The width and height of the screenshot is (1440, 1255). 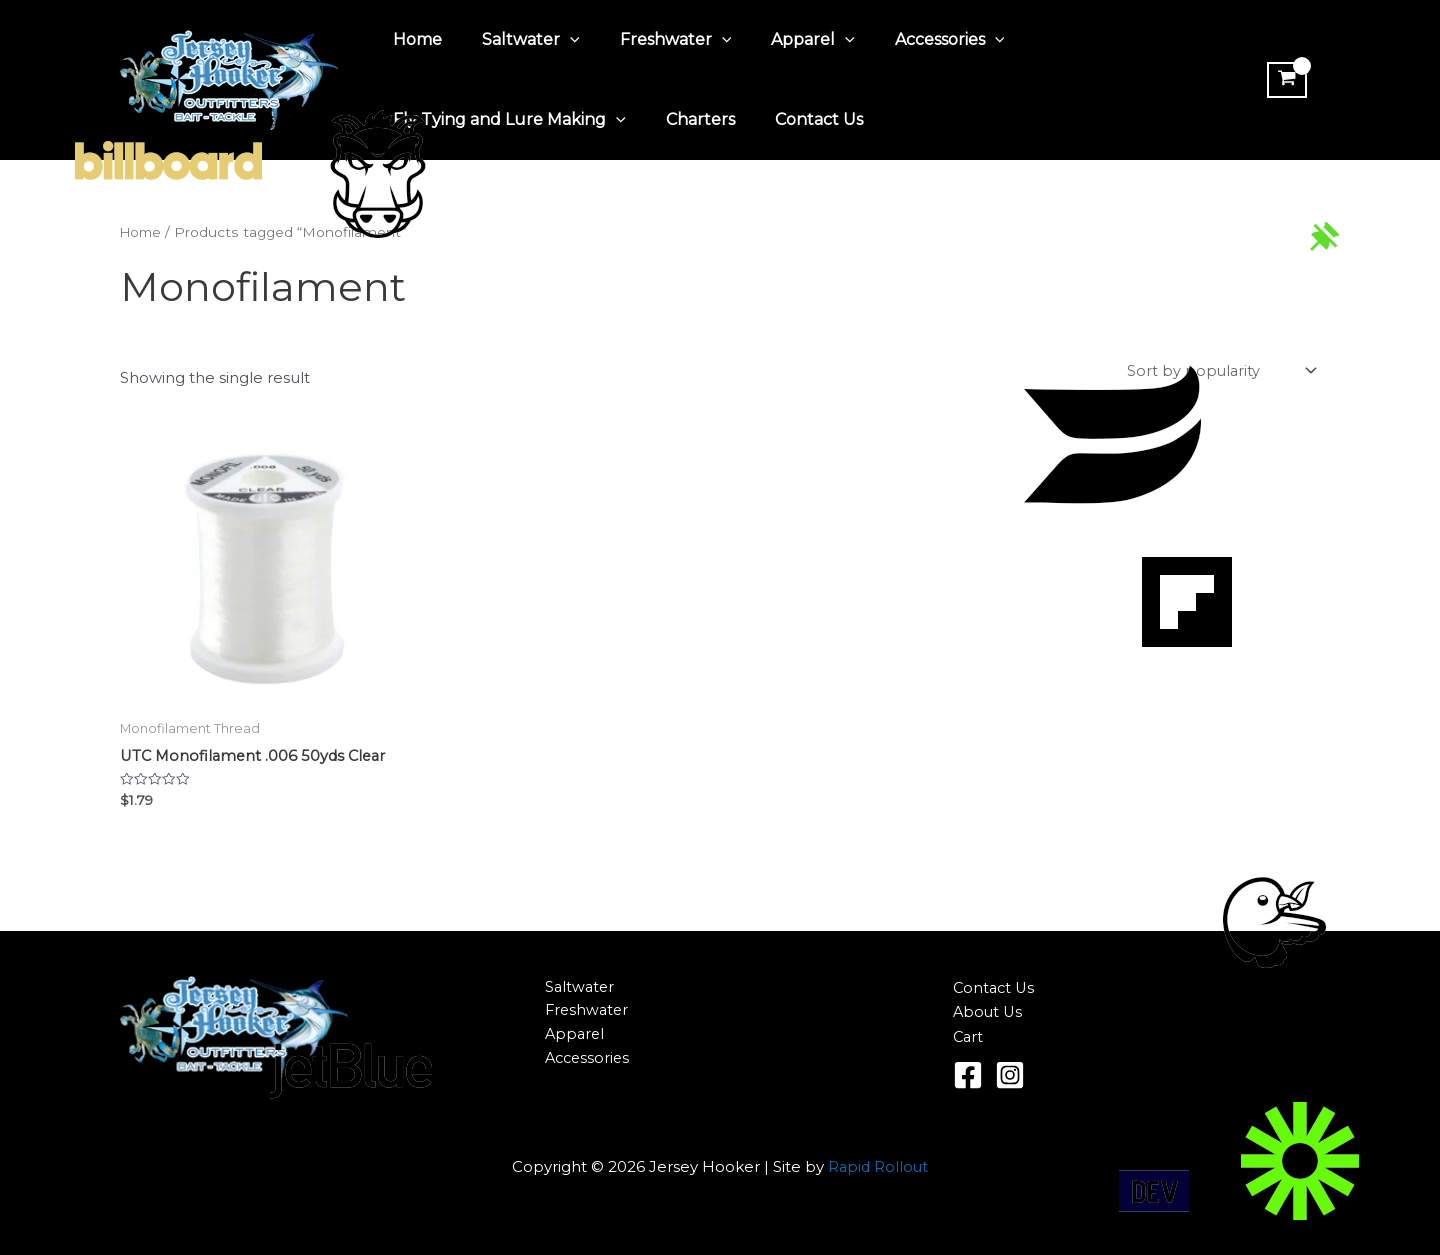 What do you see at coordinates (351, 1071) in the screenshot?
I see `access JetBlue airline services` at bounding box center [351, 1071].